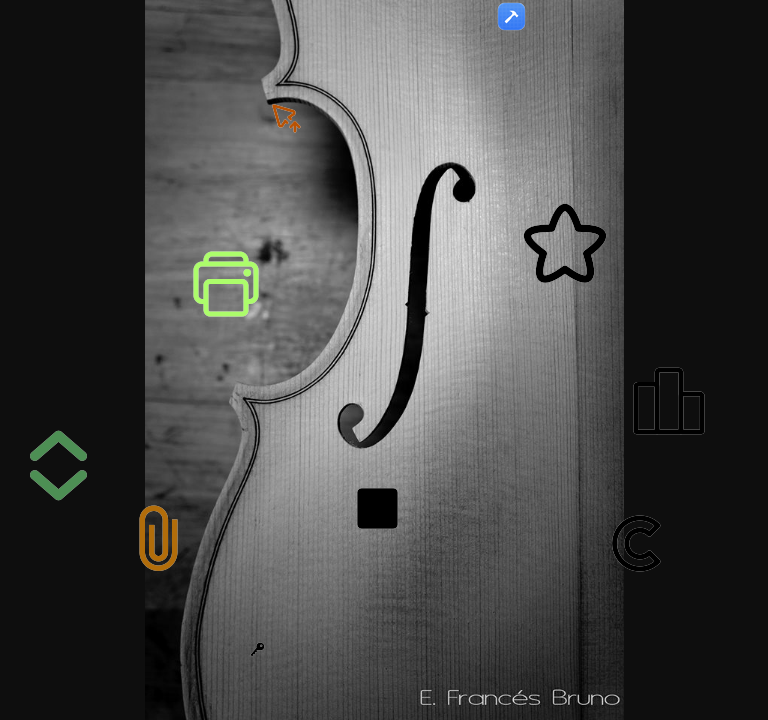 This screenshot has height=720, width=768. Describe the element at coordinates (511, 16) in the screenshot. I see `open developer tools or IDE` at that location.